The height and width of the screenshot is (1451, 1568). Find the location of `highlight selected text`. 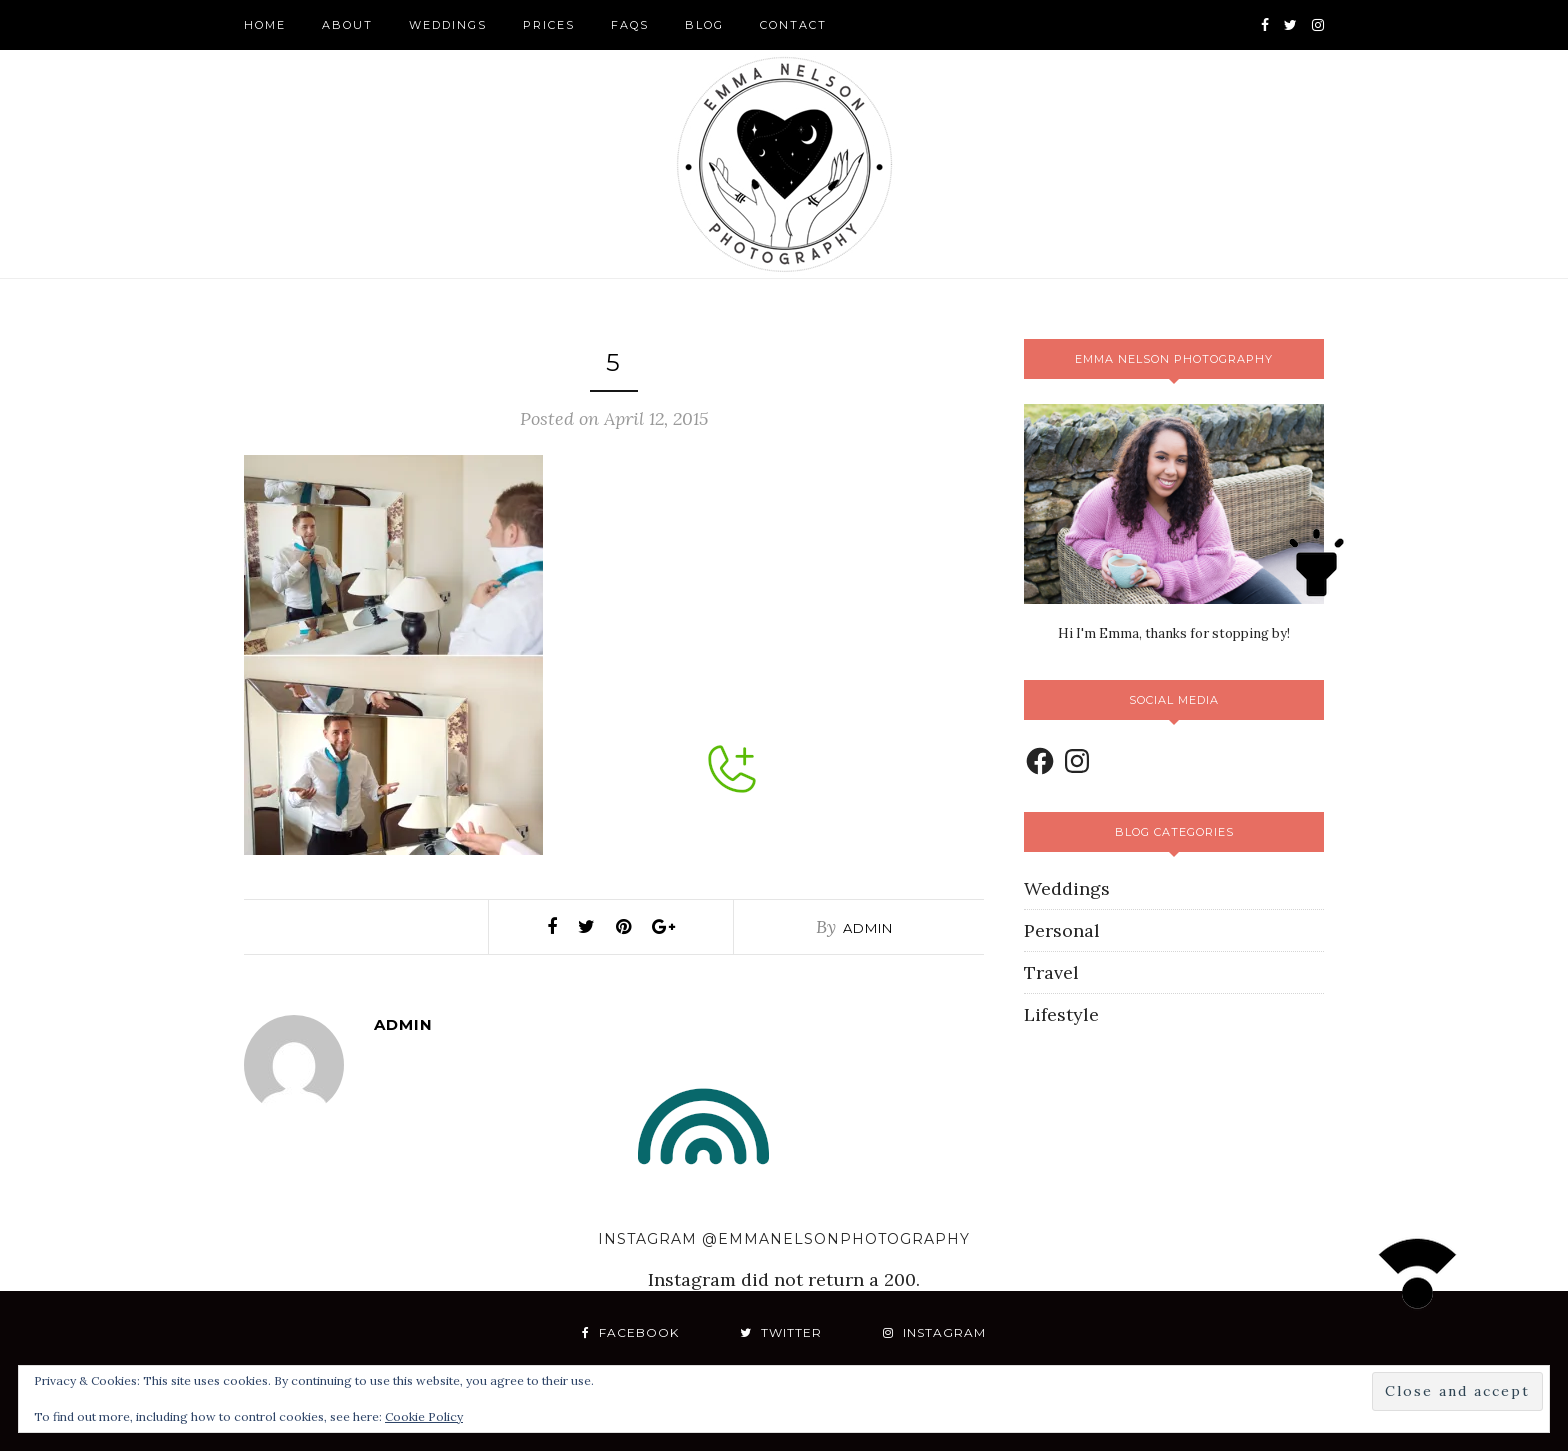

highlight selected text is located at coordinates (1316, 562).